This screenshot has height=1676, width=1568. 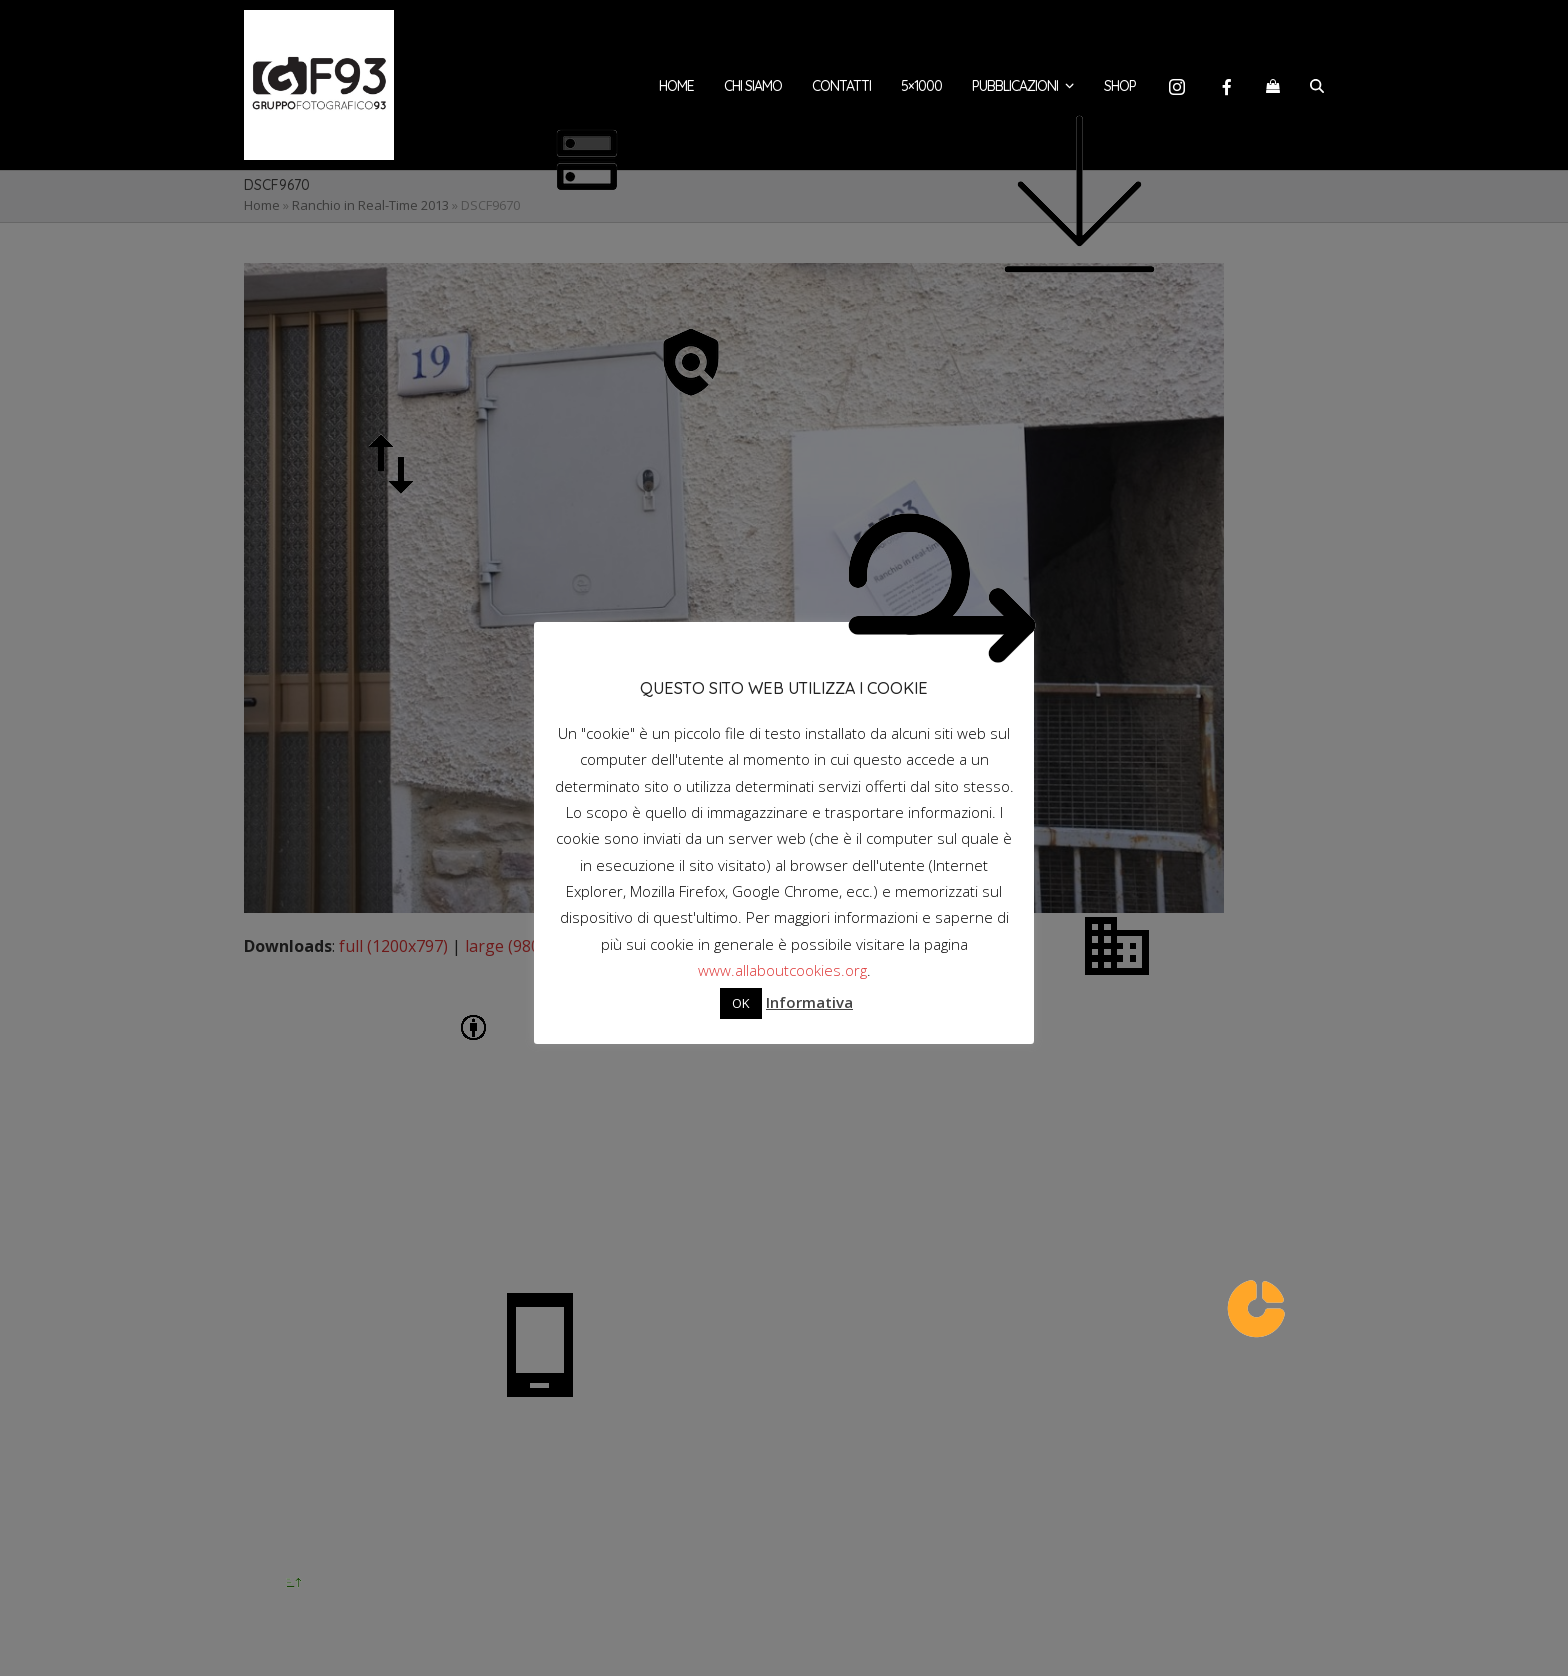 What do you see at coordinates (1256, 1308) in the screenshot?
I see `view analytics or statistics breakdown` at bounding box center [1256, 1308].